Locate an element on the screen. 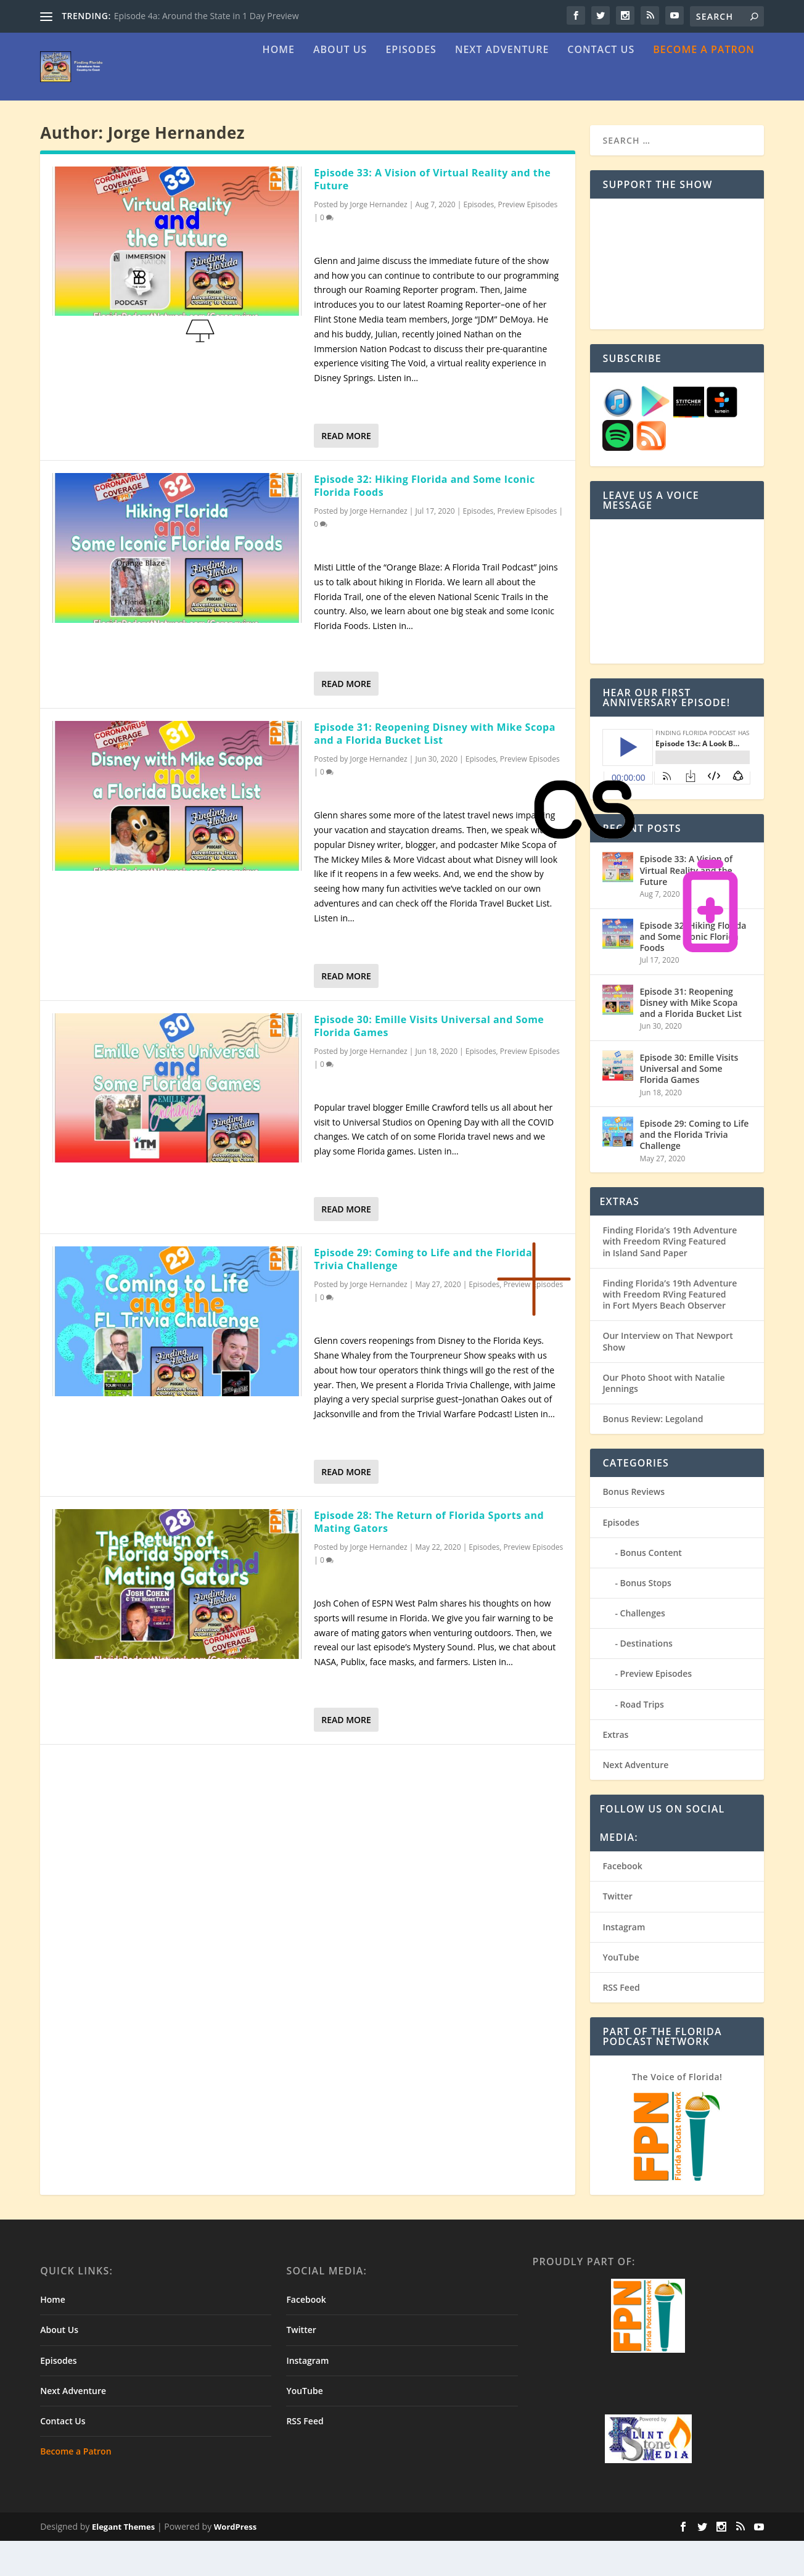 The image size is (804, 2576). toggle desk lamp or reading light is located at coordinates (200, 331).